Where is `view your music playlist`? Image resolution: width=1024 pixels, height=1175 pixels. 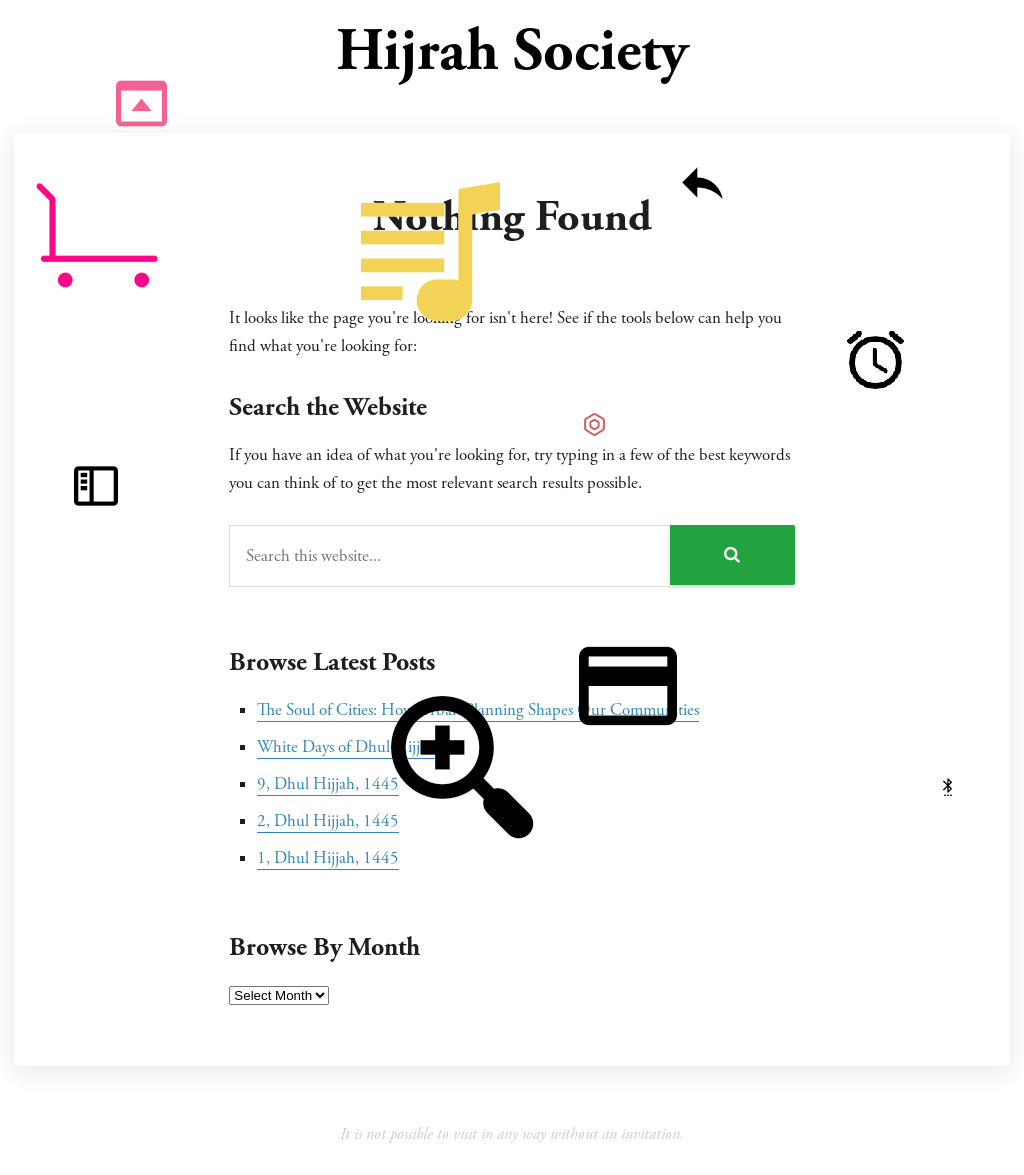
view your music playlist is located at coordinates (430, 251).